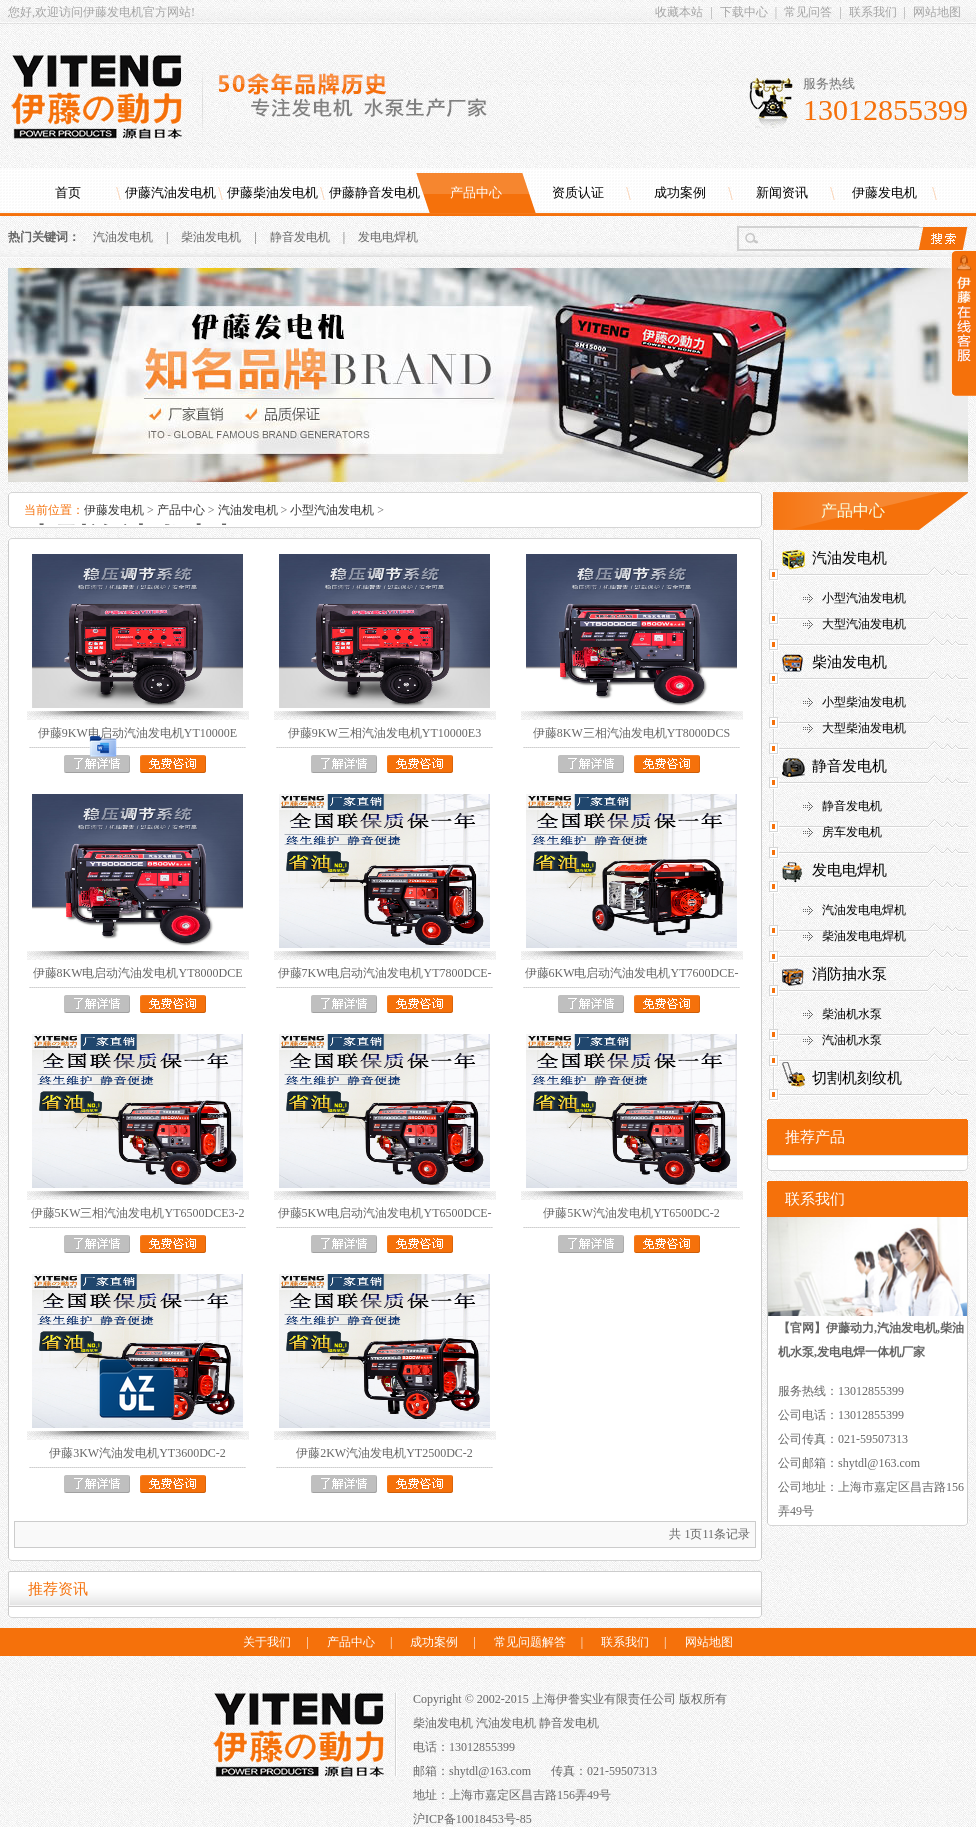  I want to click on open the azul folder, so click(136, 1390).